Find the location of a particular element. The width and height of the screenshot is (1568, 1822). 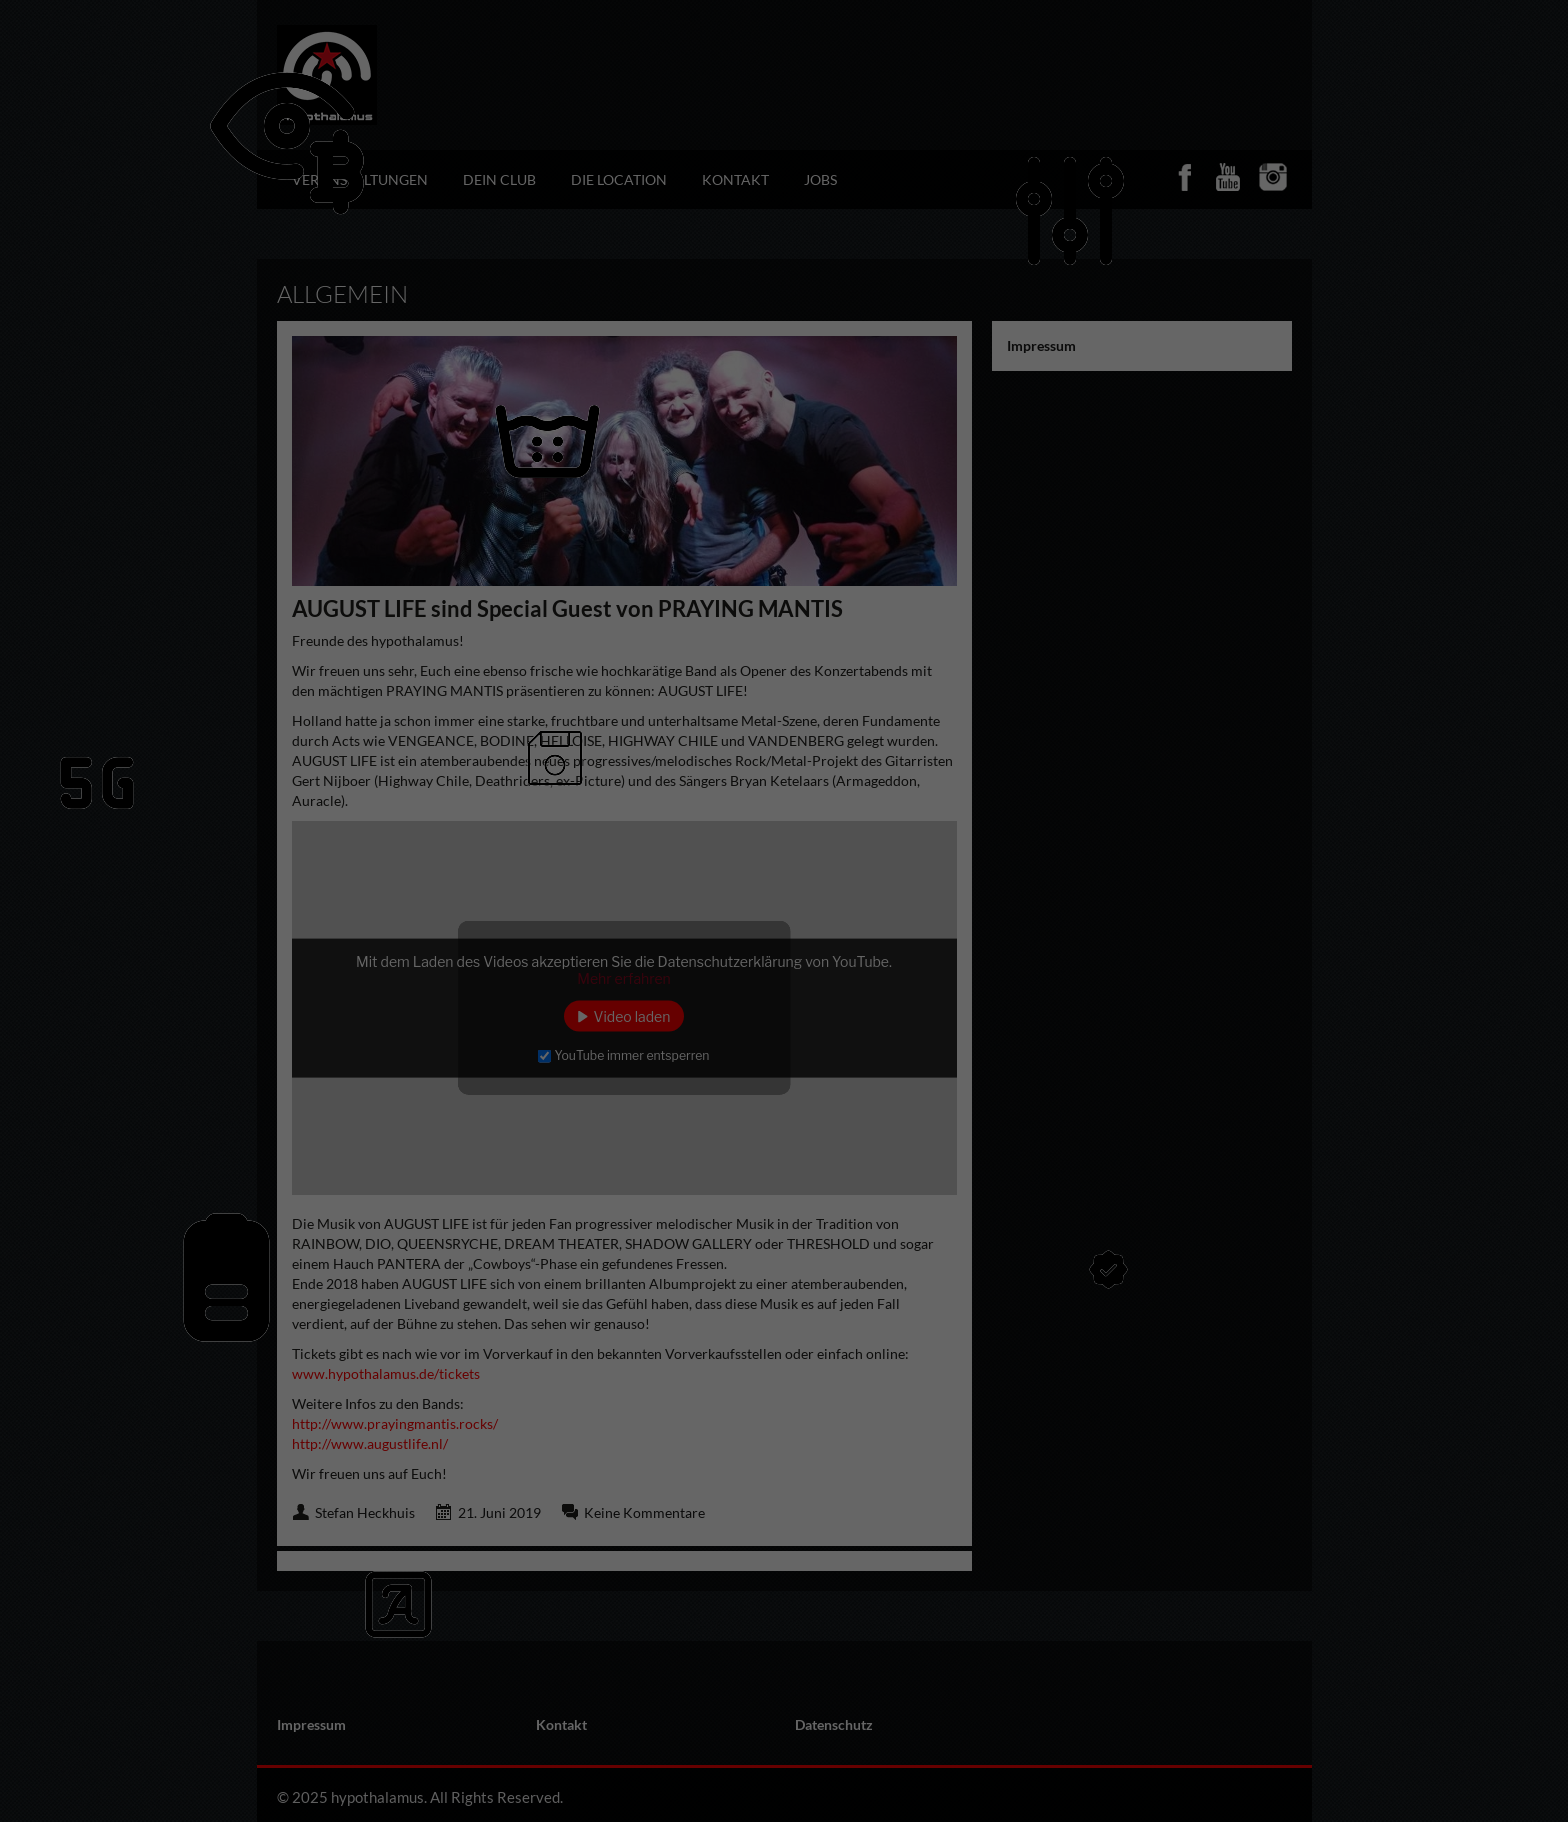

indicates verified or authenticated status is located at coordinates (1108, 1269).